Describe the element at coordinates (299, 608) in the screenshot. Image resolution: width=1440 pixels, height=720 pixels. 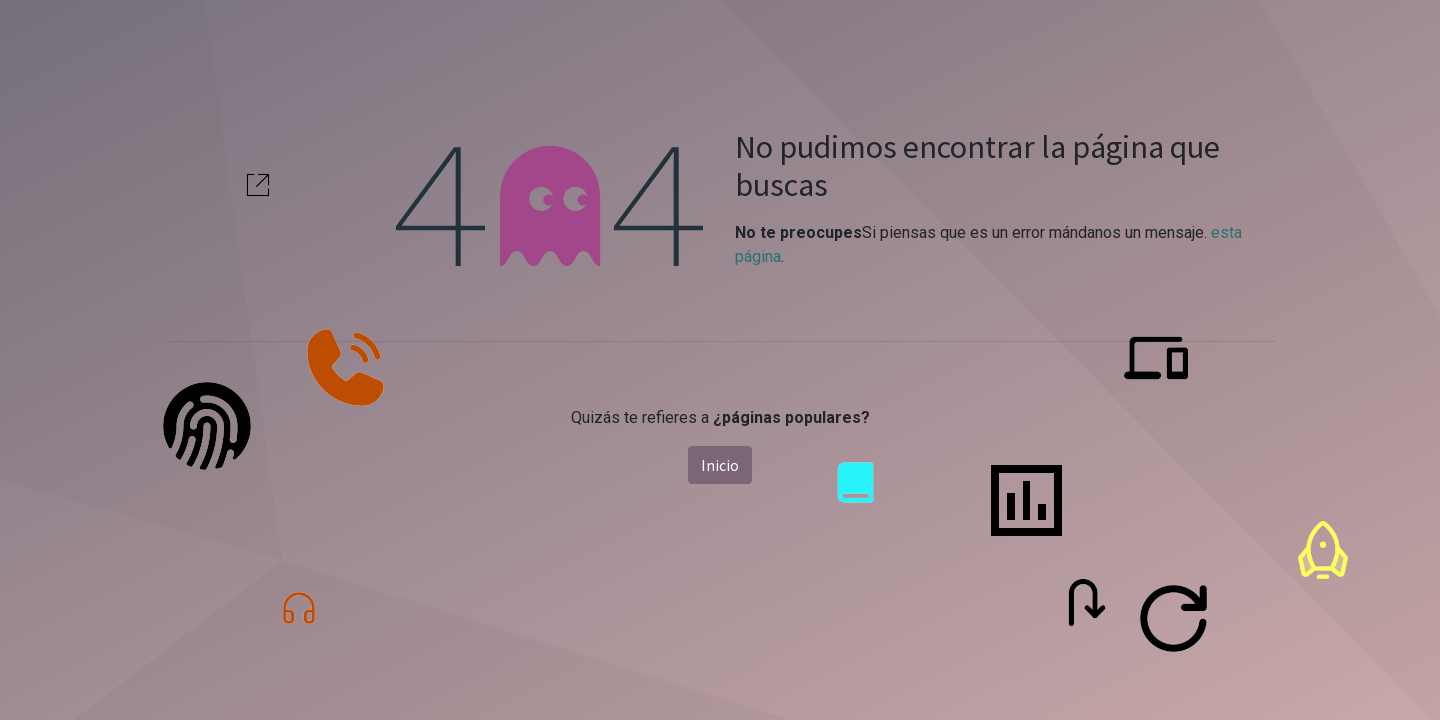
I see `listen to audio or music` at that location.